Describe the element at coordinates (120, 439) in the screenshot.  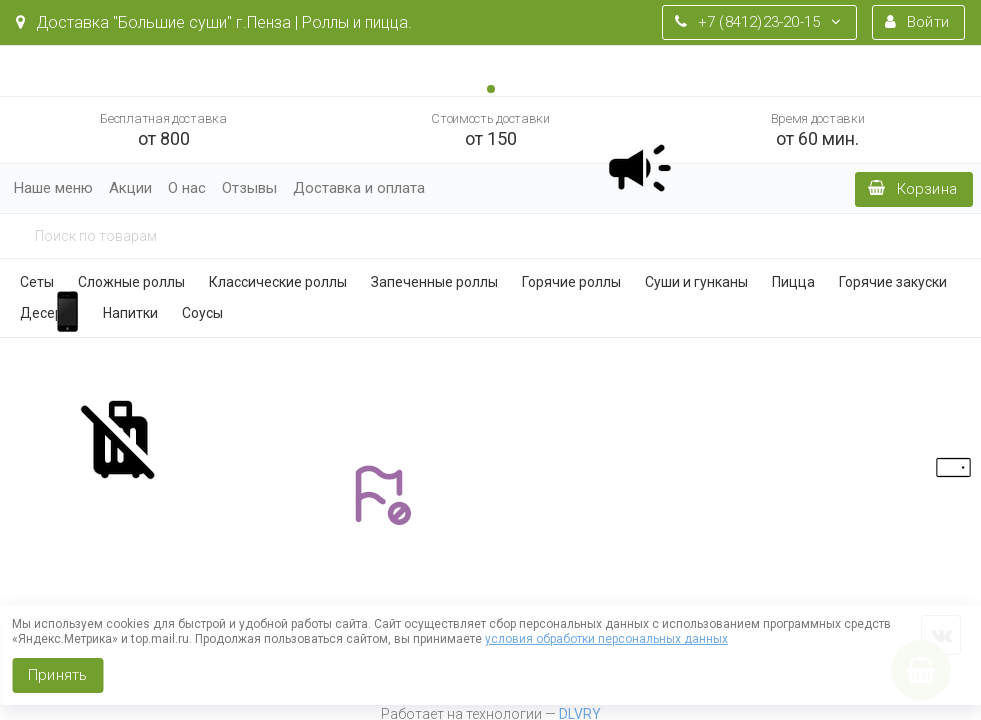
I see `no luggage allowed` at that location.